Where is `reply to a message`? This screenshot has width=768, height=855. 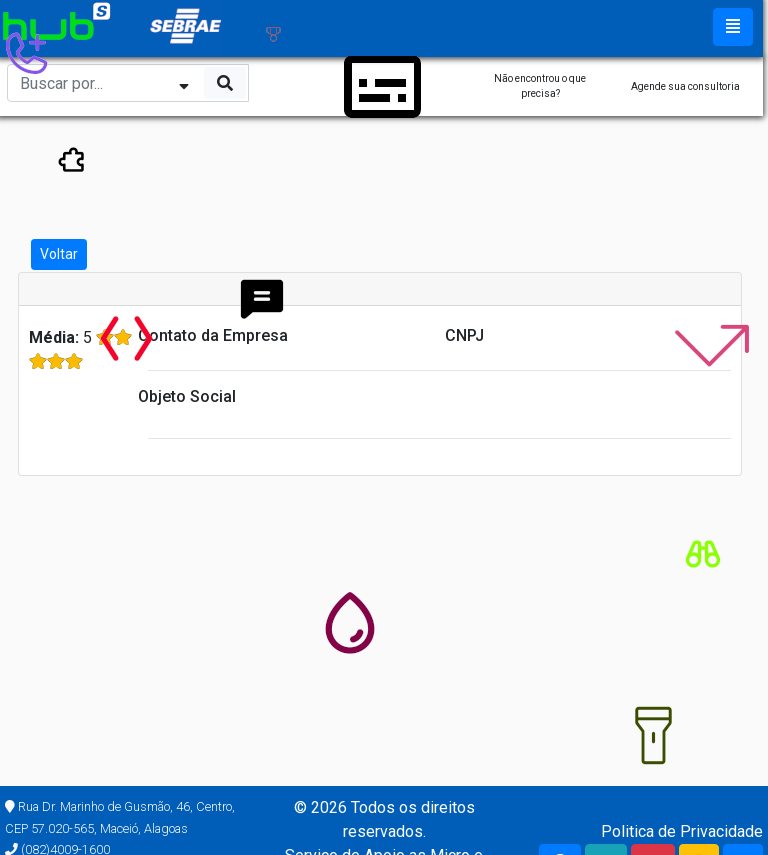 reply to a message is located at coordinates (712, 343).